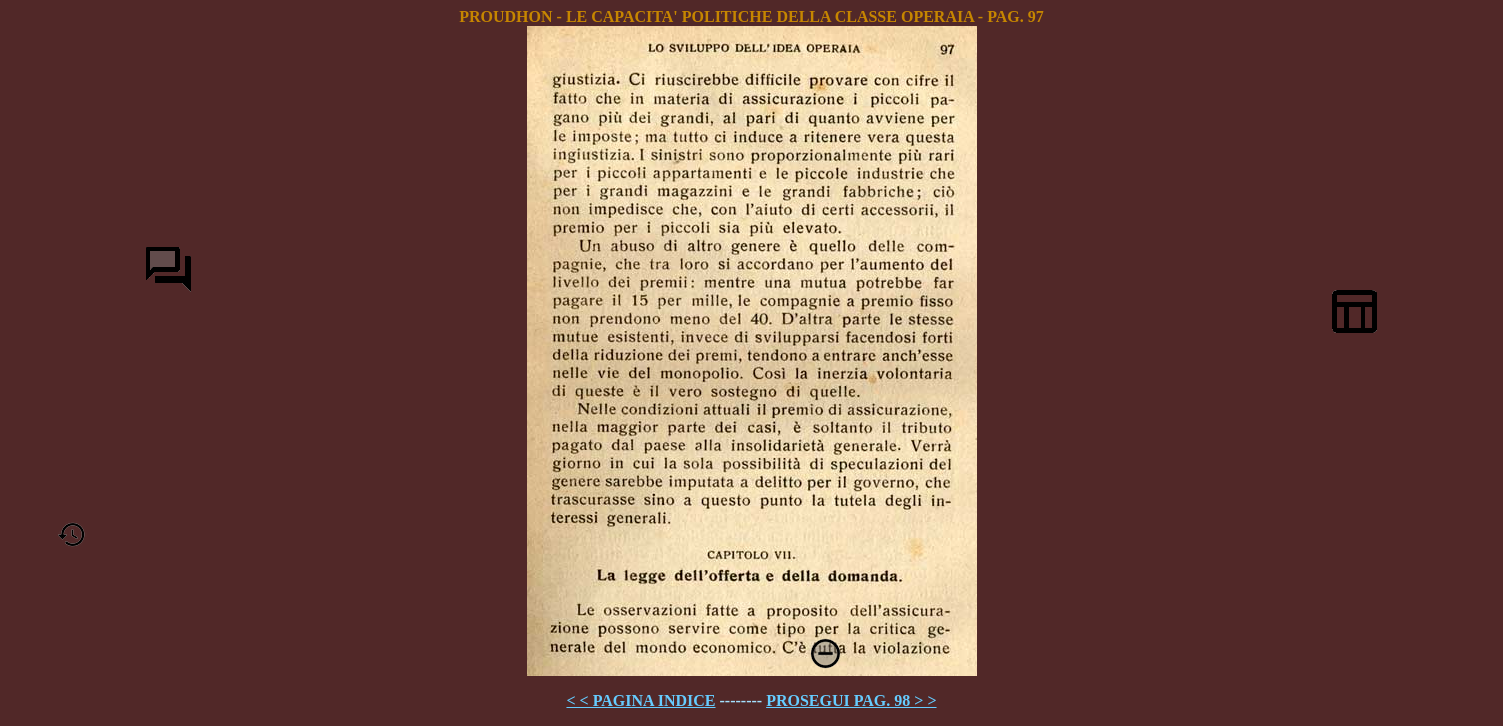 The width and height of the screenshot is (1503, 726). Describe the element at coordinates (825, 653) in the screenshot. I see `remove an item from a list` at that location.